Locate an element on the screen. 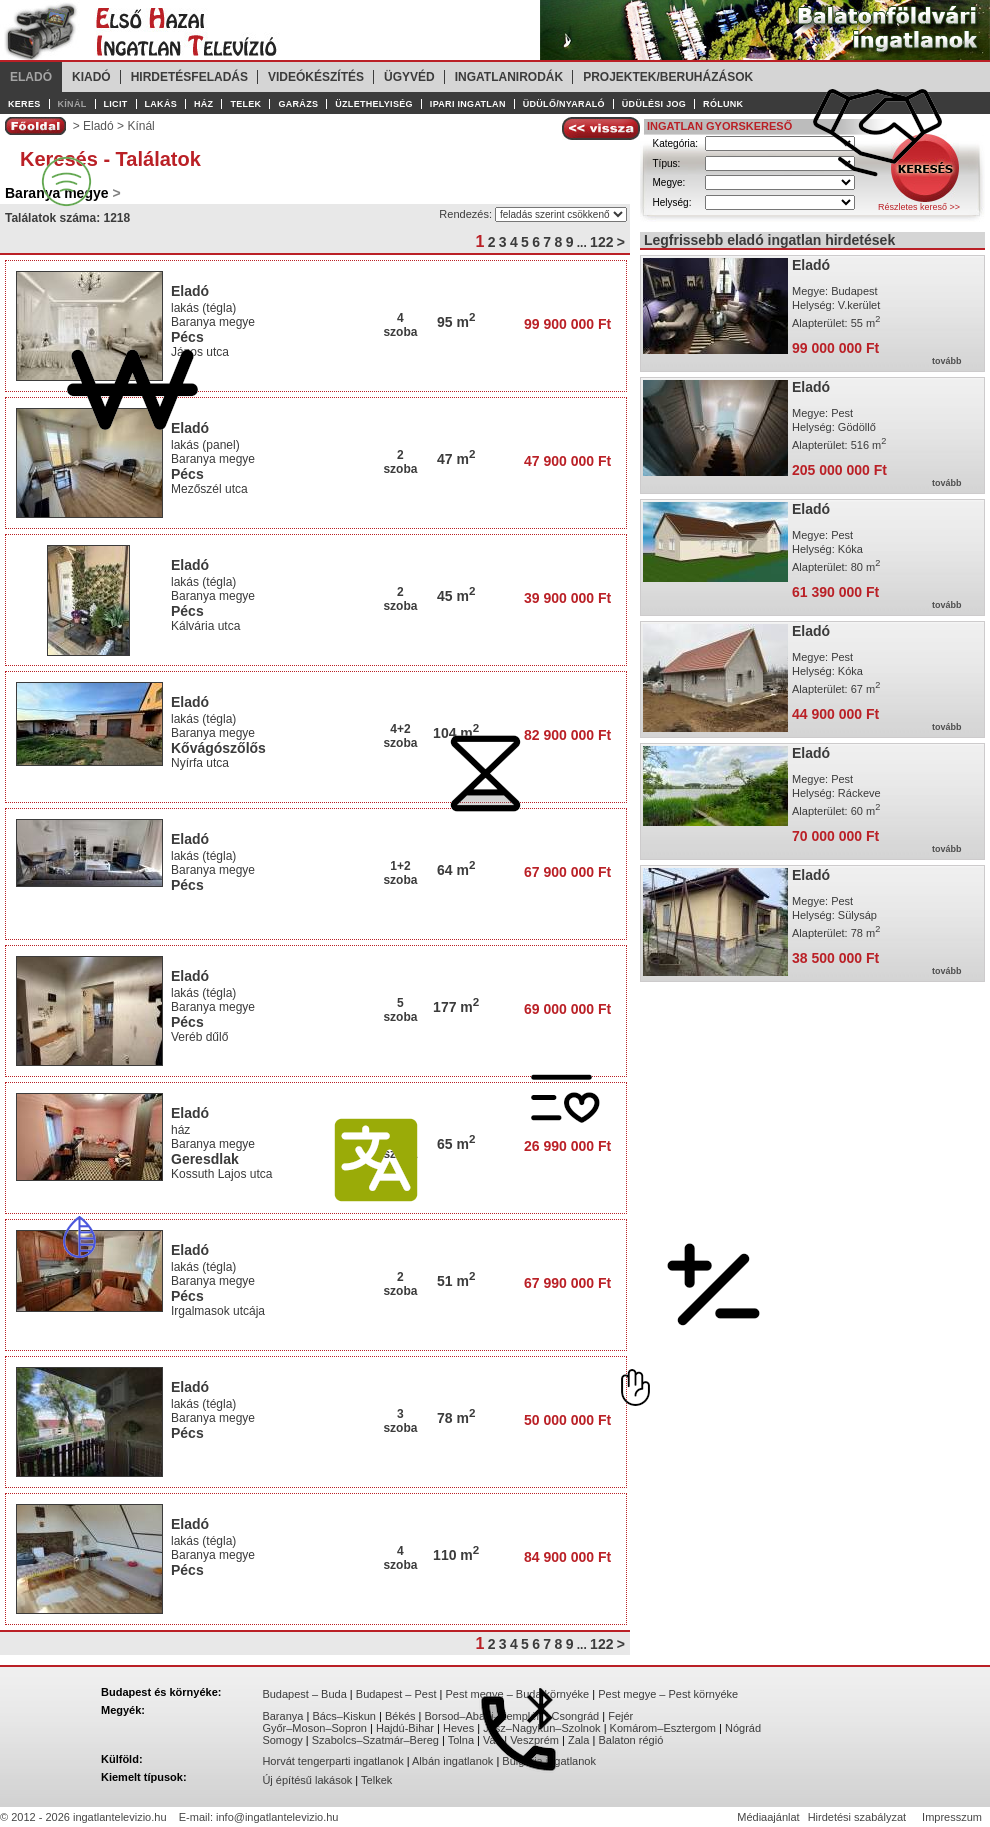 This screenshot has width=990, height=1827. view your favorites list is located at coordinates (561, 1097).